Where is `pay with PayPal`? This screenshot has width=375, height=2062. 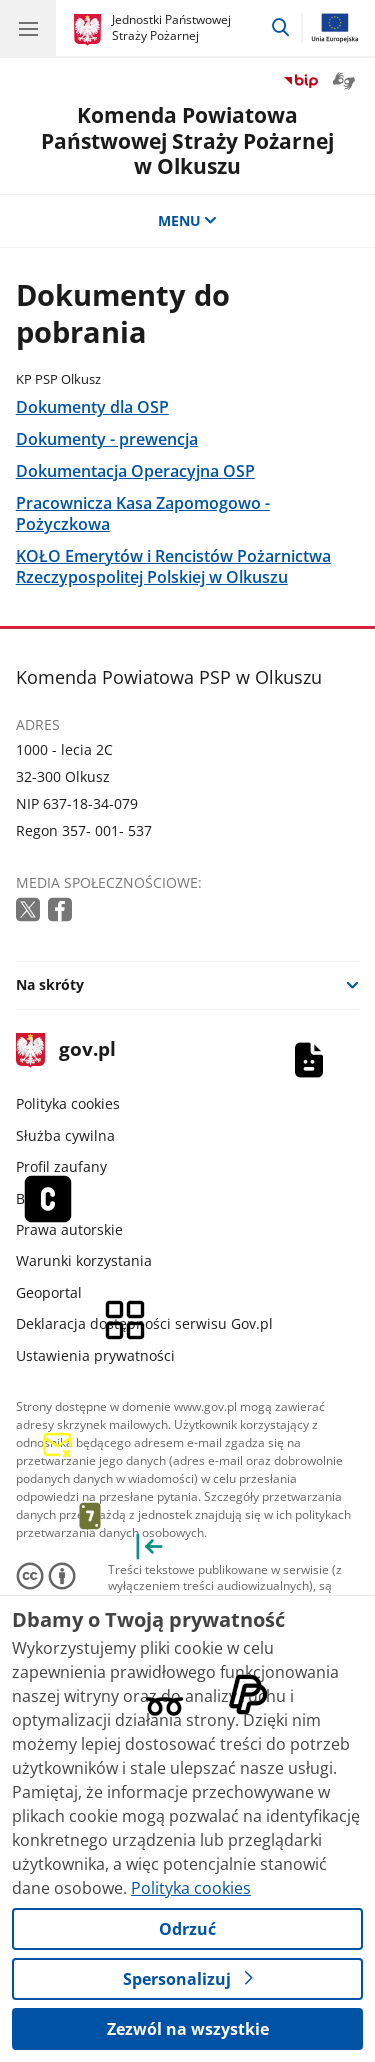
pay with PayPal is located at coordinates (247, 1694).